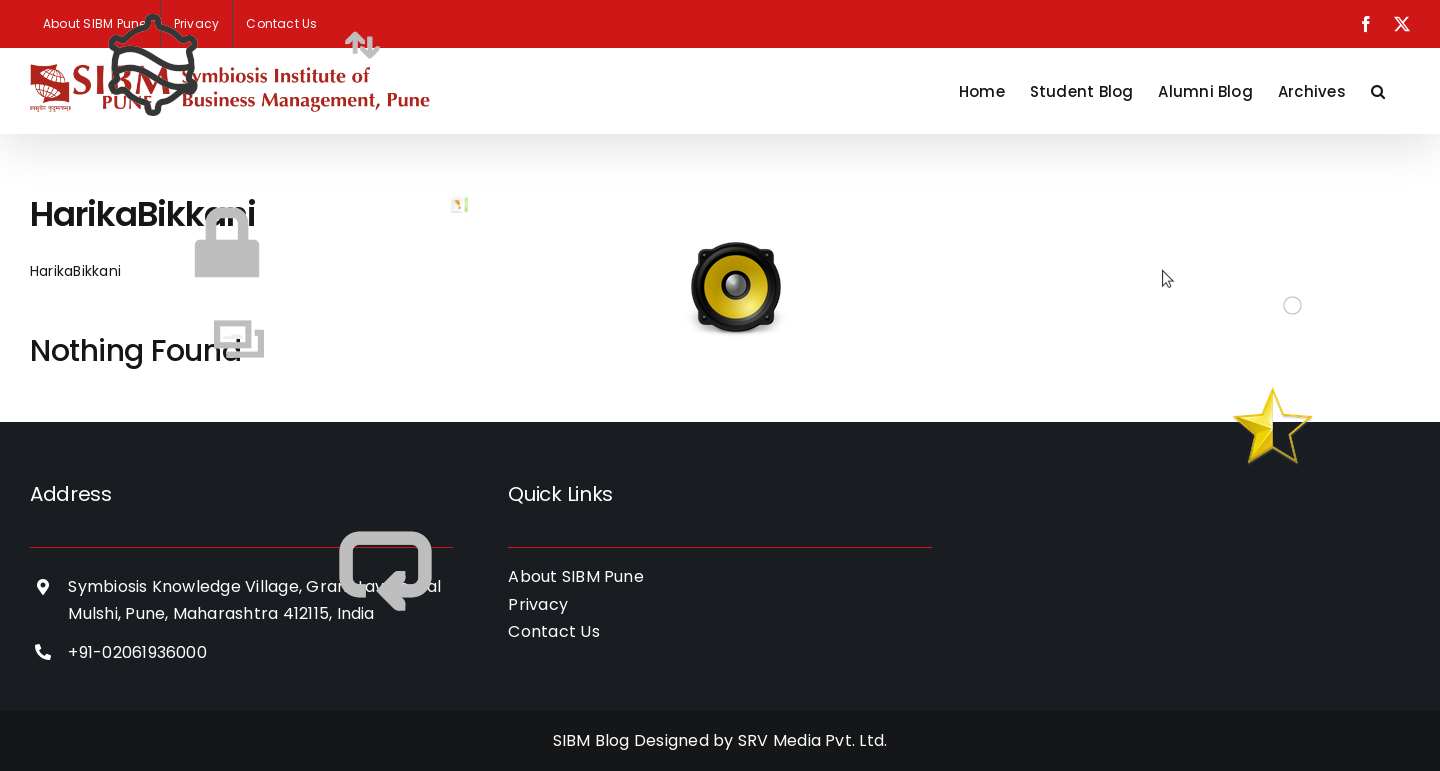  What do you see at coordinates (239, 339) in the screenshot?
I see `indicates a photo or image collection` at bounding box center [239, 339].